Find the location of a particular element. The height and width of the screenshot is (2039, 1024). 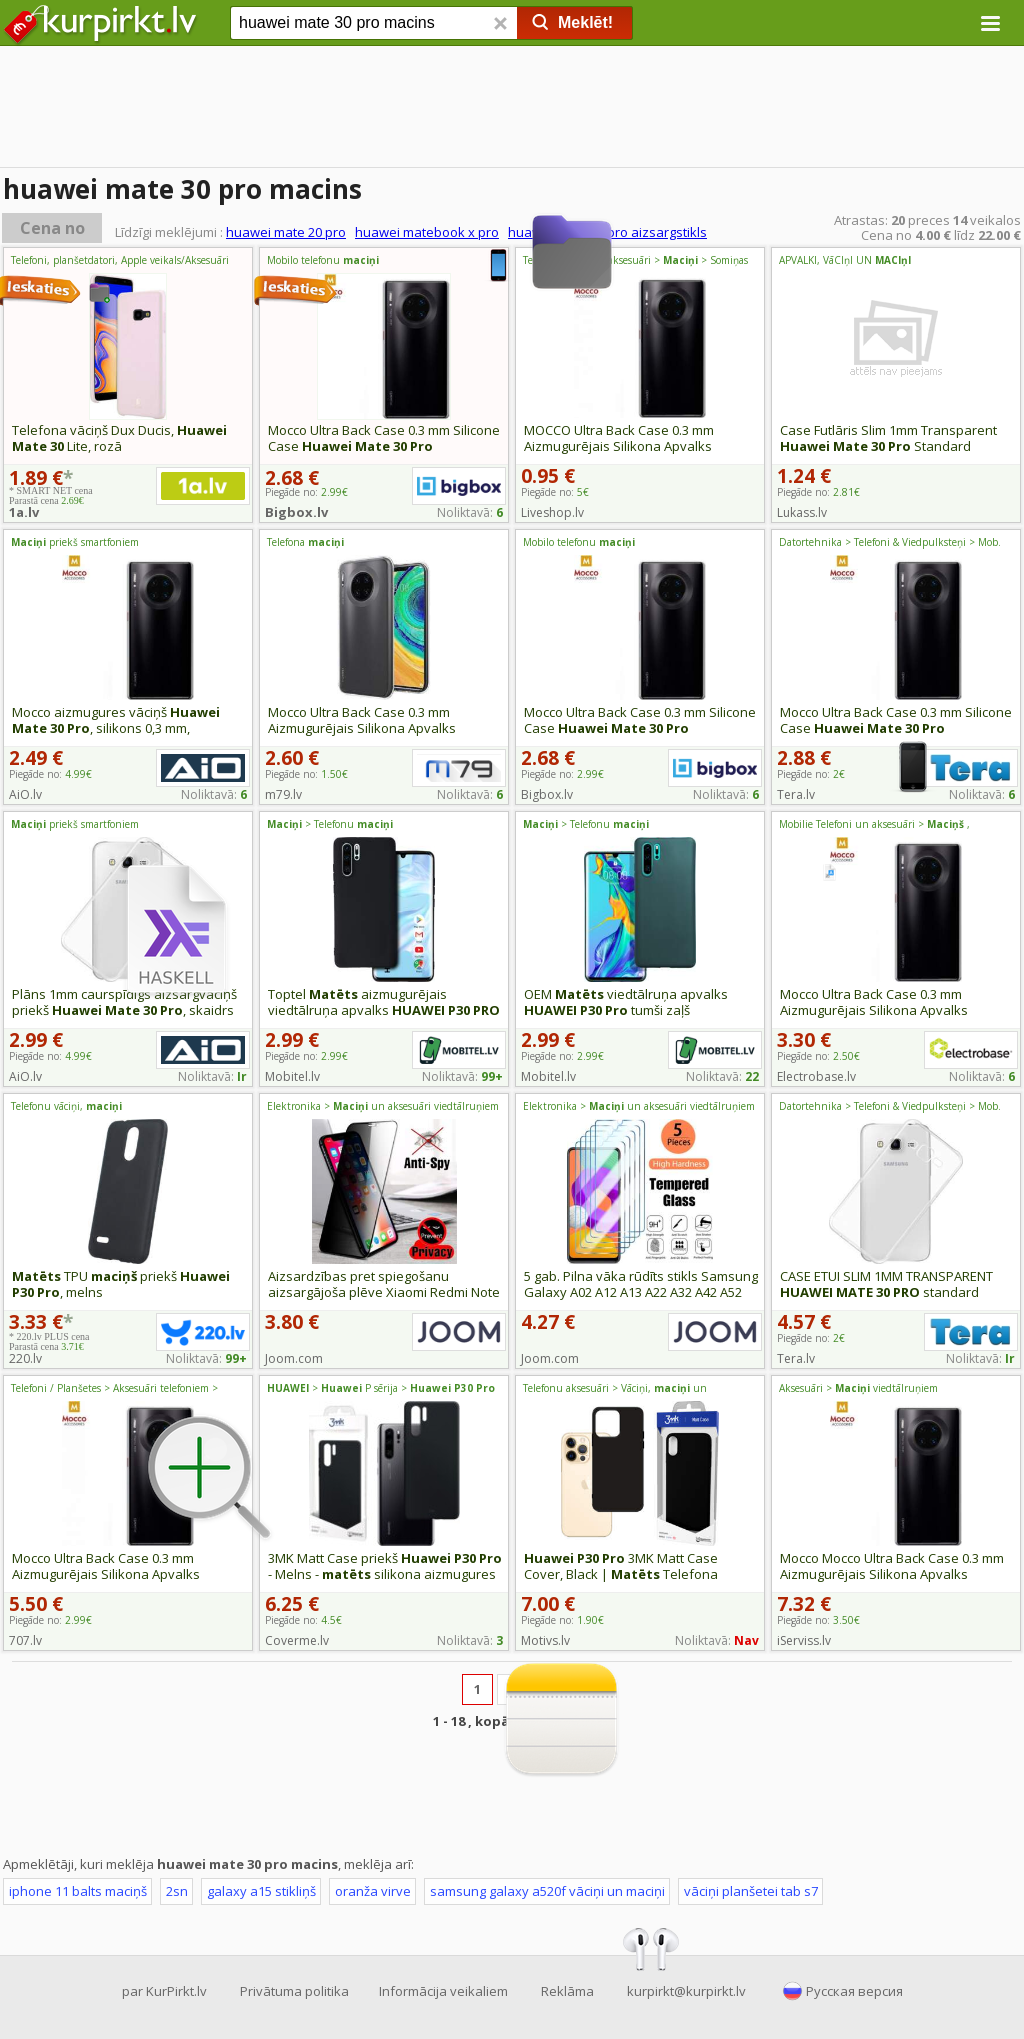

open the notes app is located at coordinates (561, 1718).